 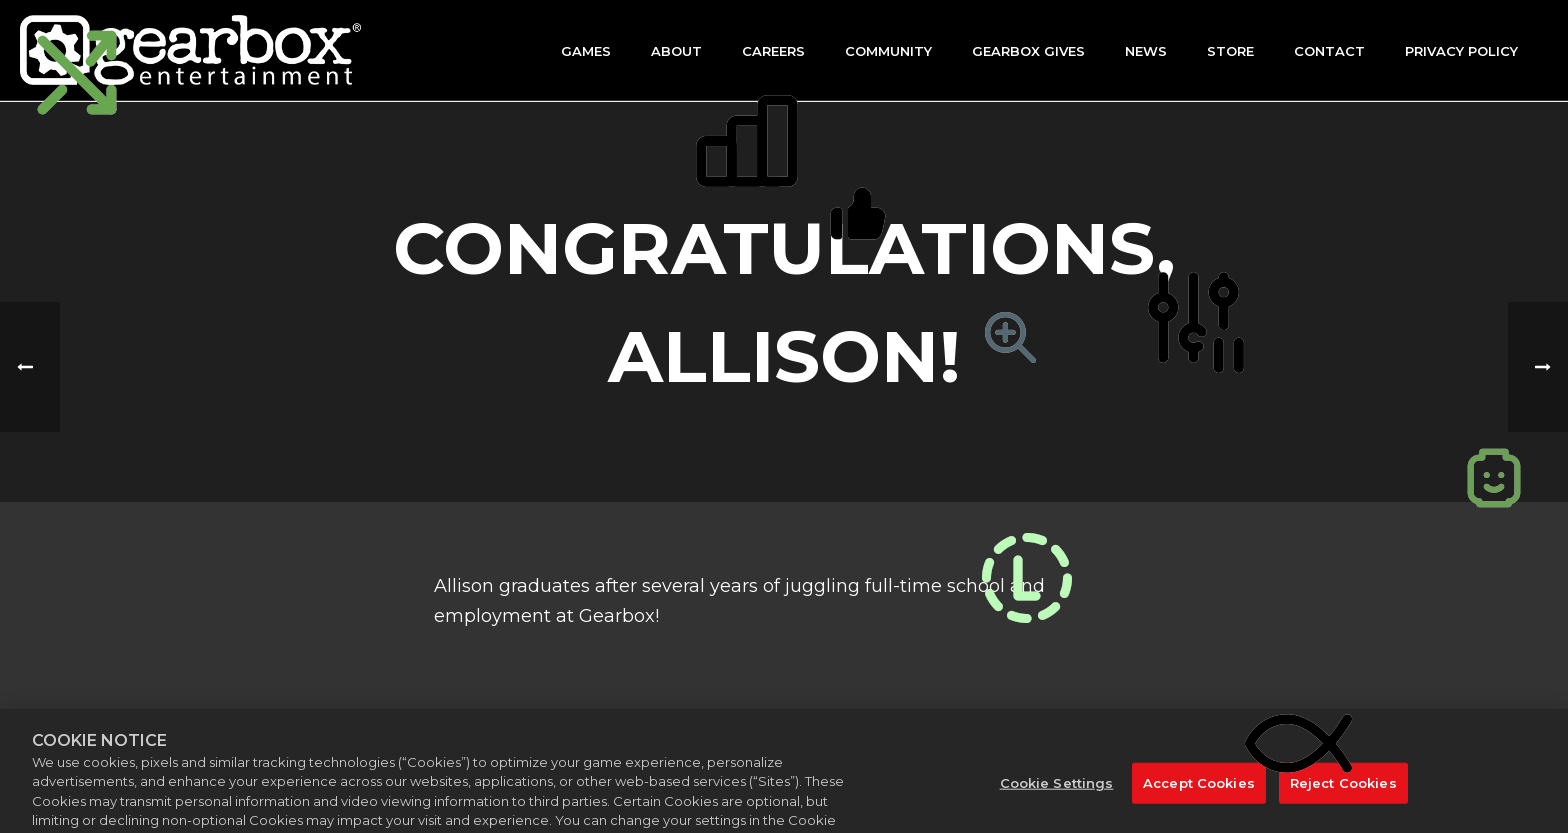 What do you see at coordinates (77, 75) in the screenshot?
I see `toggle between two states or options` at bounding box center [77, 75].